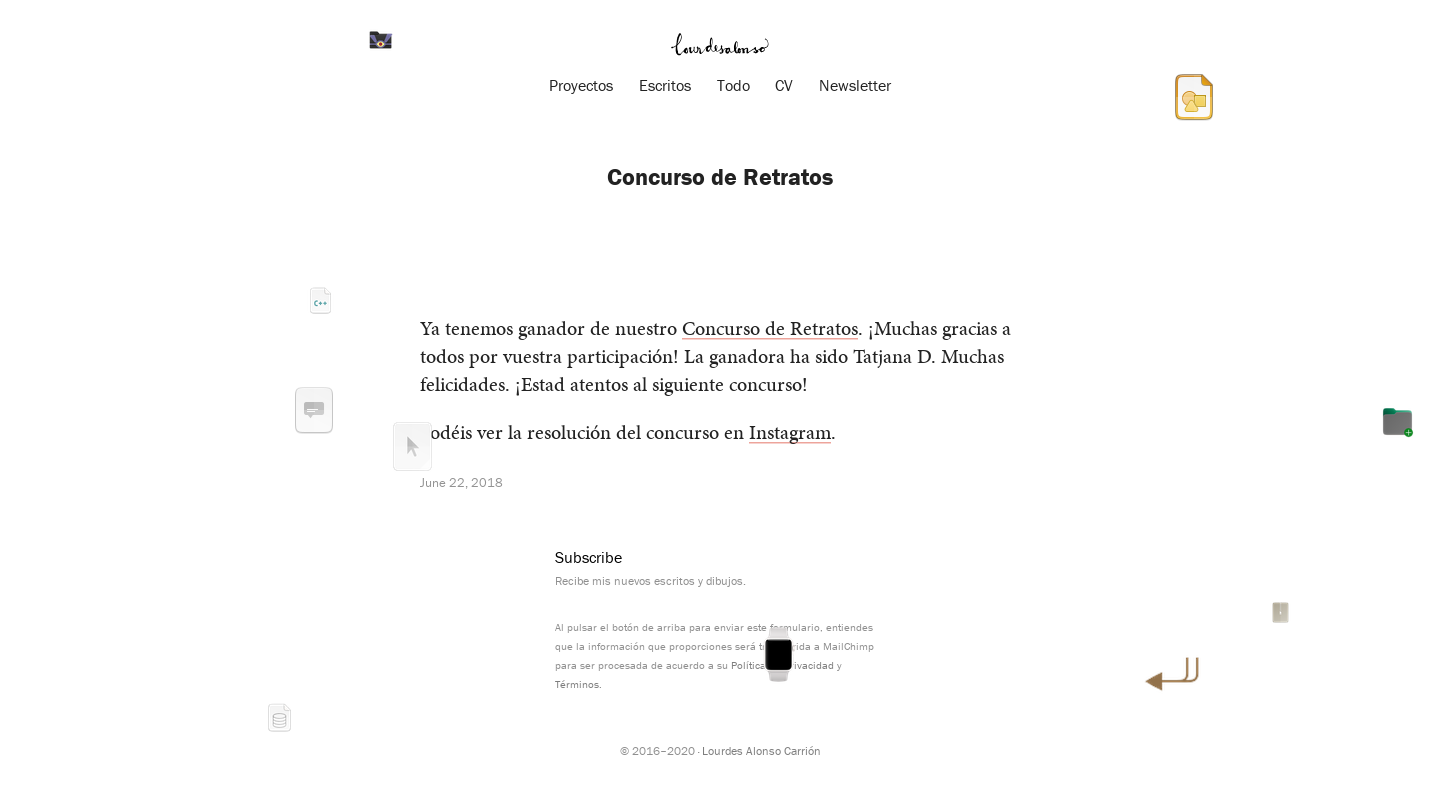  I want to click on manage your paired Apple Watch, so click(778, 654).